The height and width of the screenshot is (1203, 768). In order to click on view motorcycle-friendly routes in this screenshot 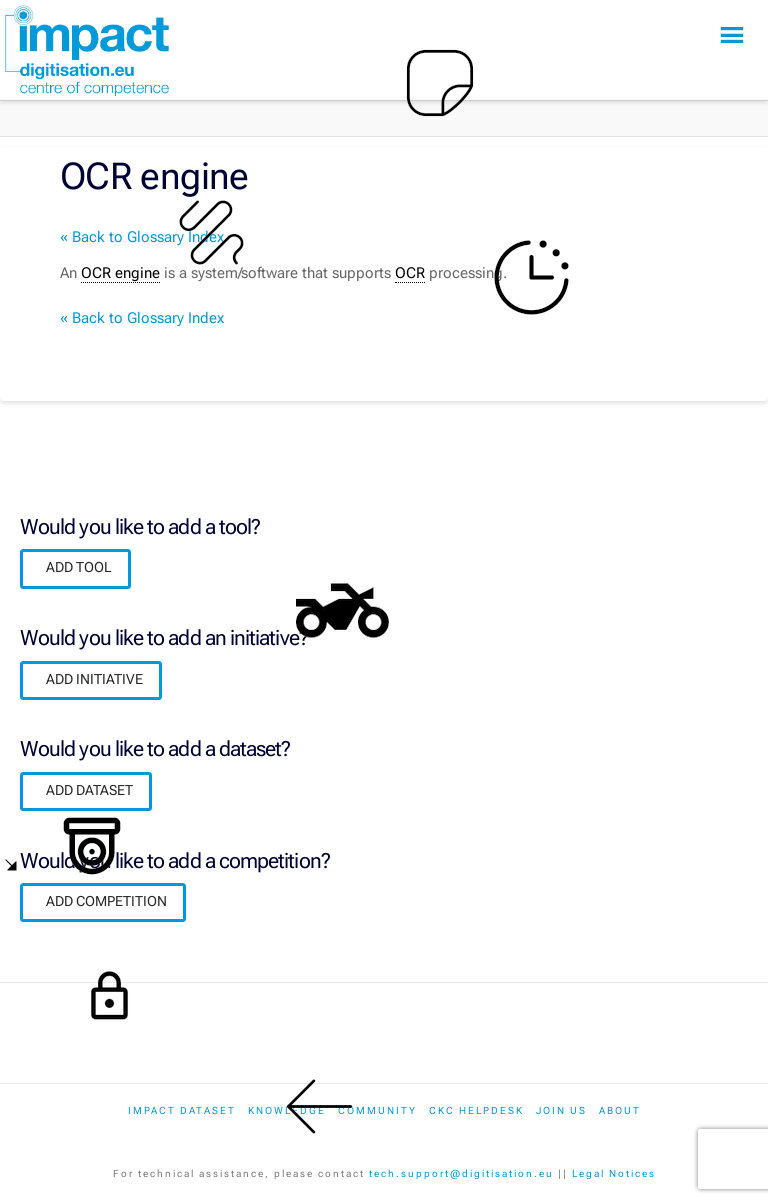, I will do `click(342, 610)`.